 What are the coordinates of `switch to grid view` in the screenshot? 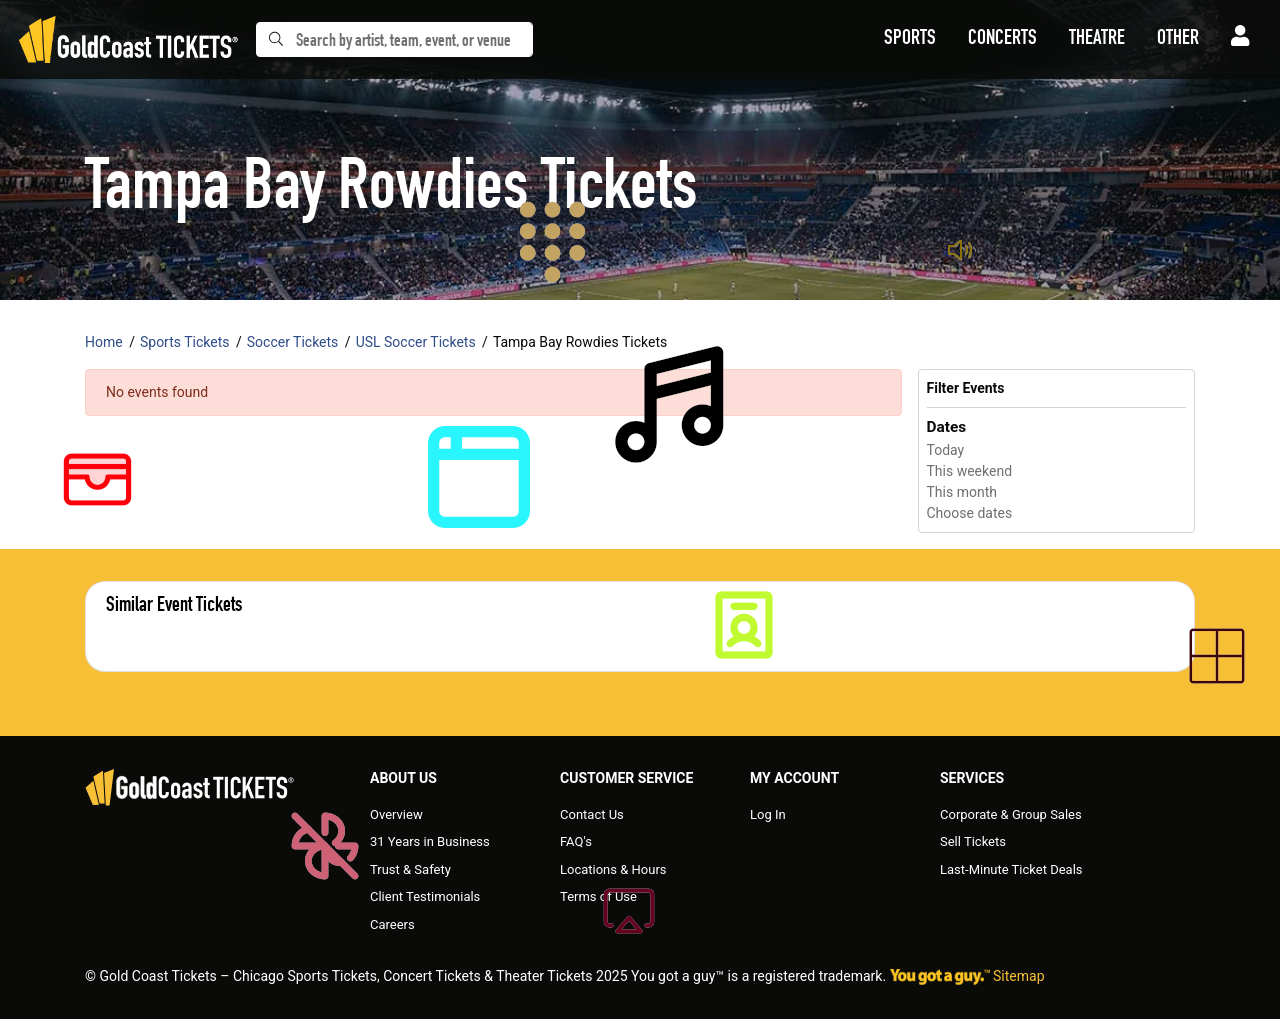 It's located at (1217, 656).